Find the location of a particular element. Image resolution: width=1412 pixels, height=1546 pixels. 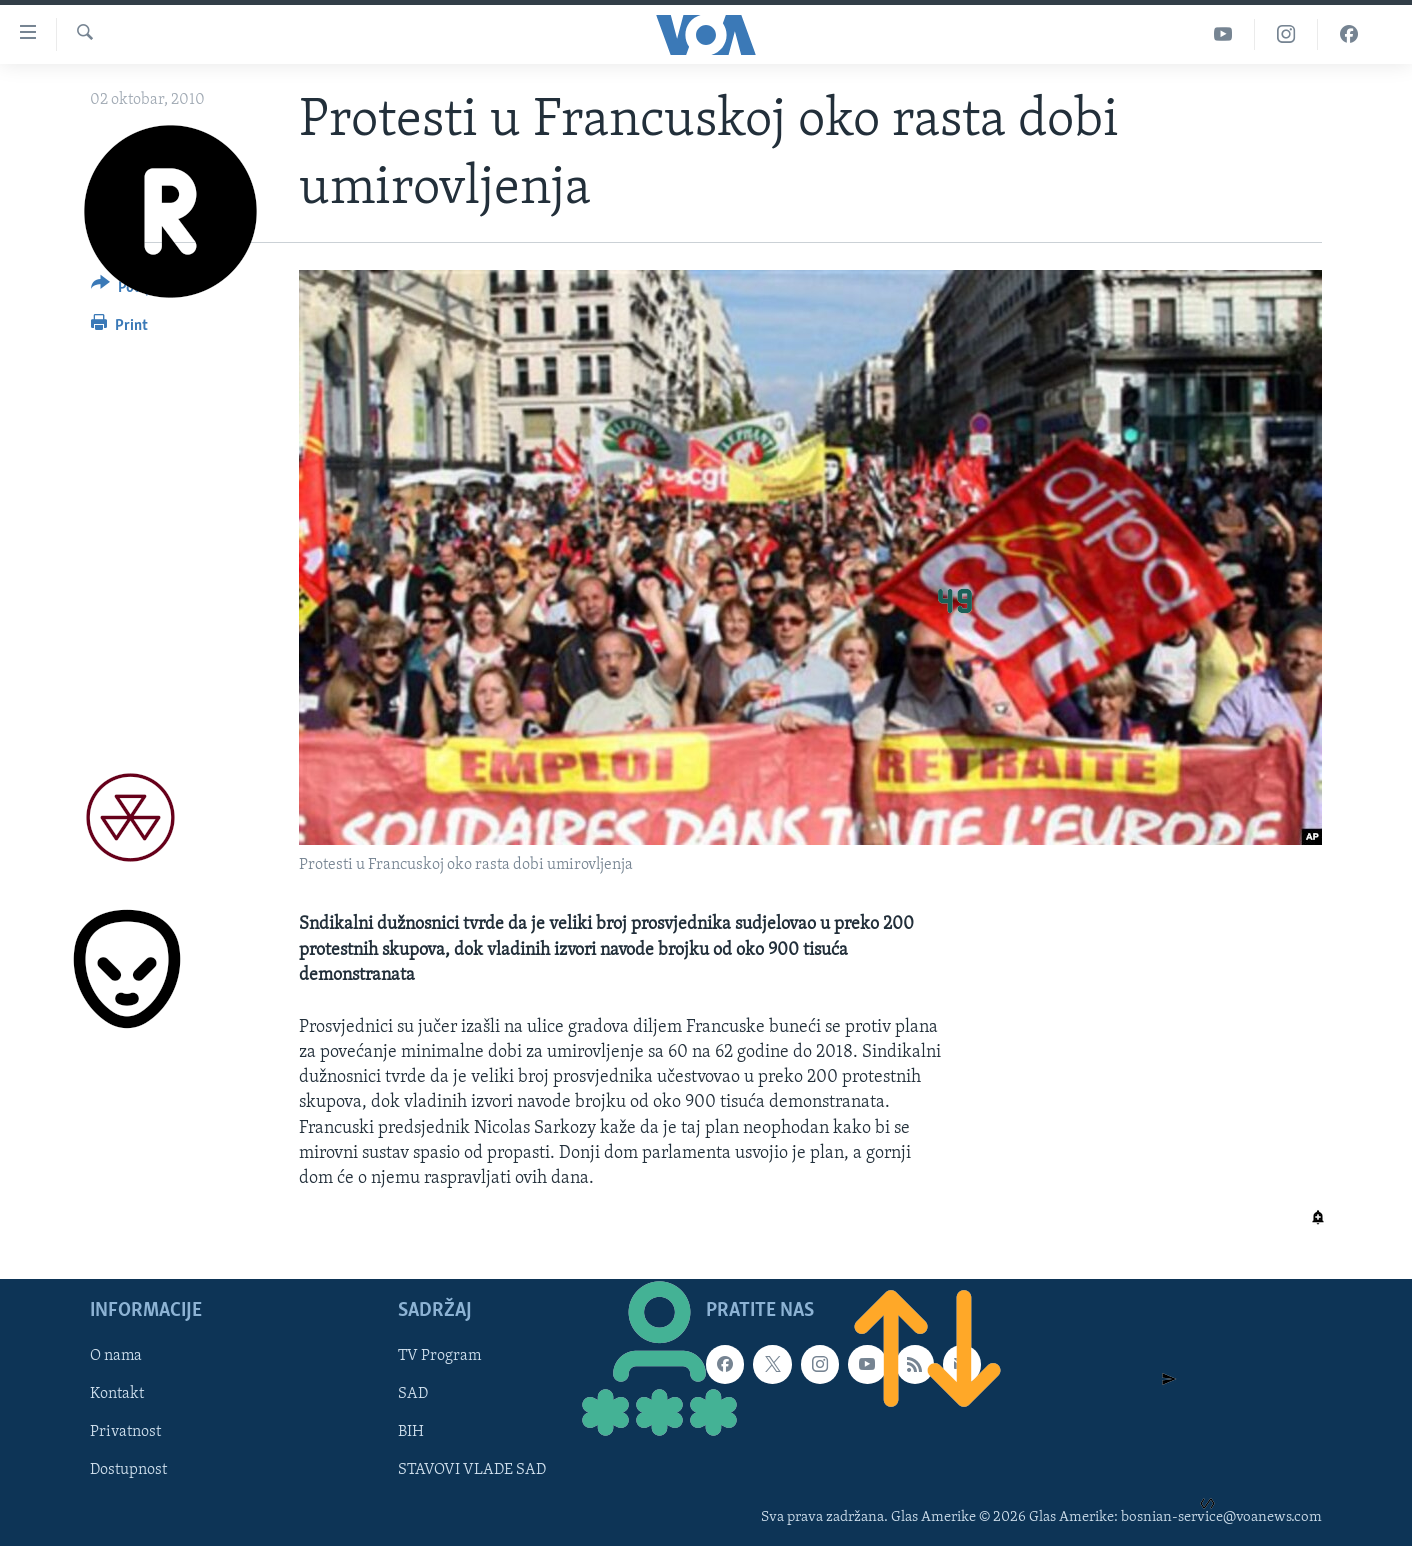

polymer project branding or logo is located at coordinates (1207, 1503).